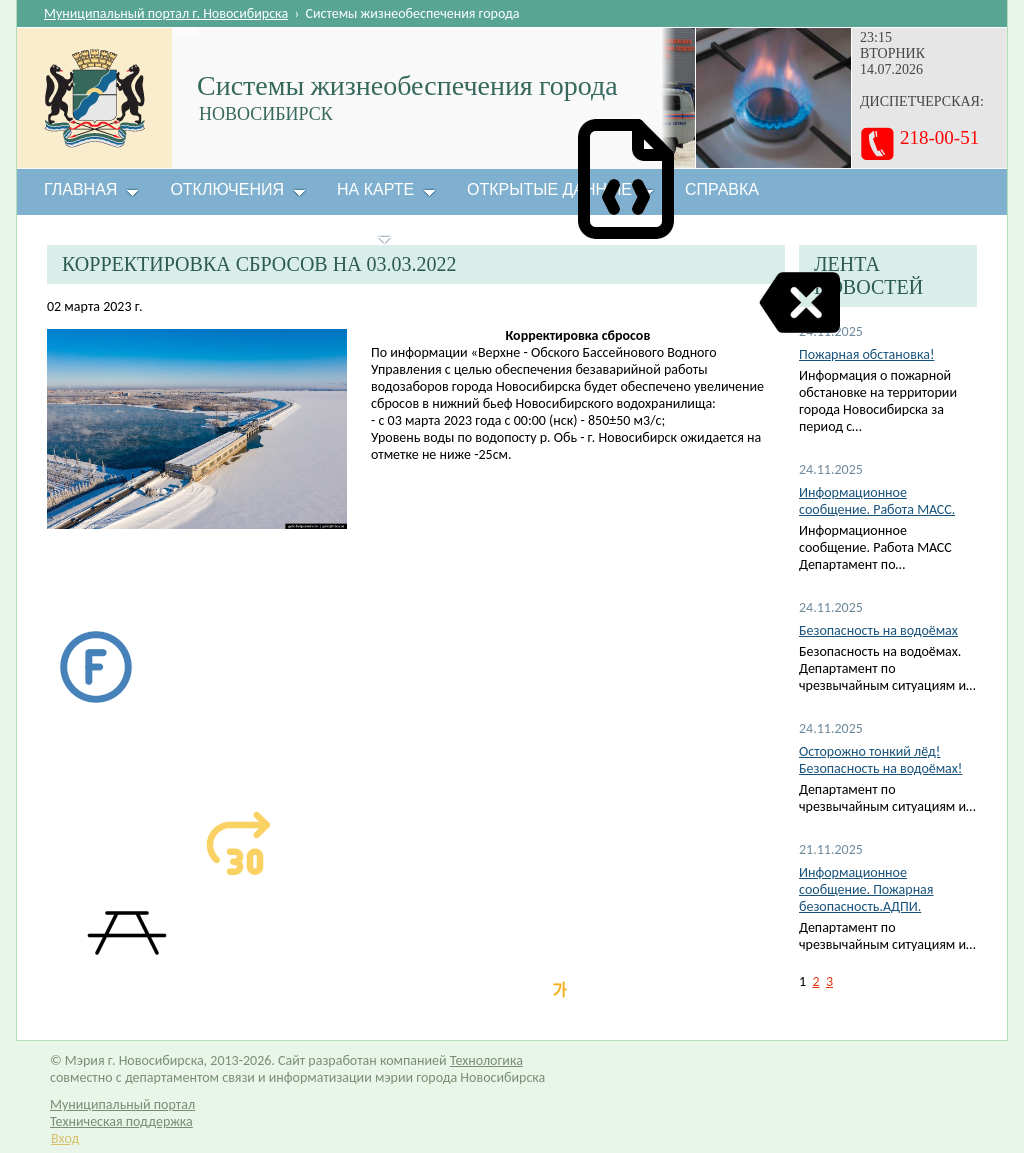 This screenshot has height=1153, width=1024. I want to click on skip forward 30 seconds, so click(240, 845).